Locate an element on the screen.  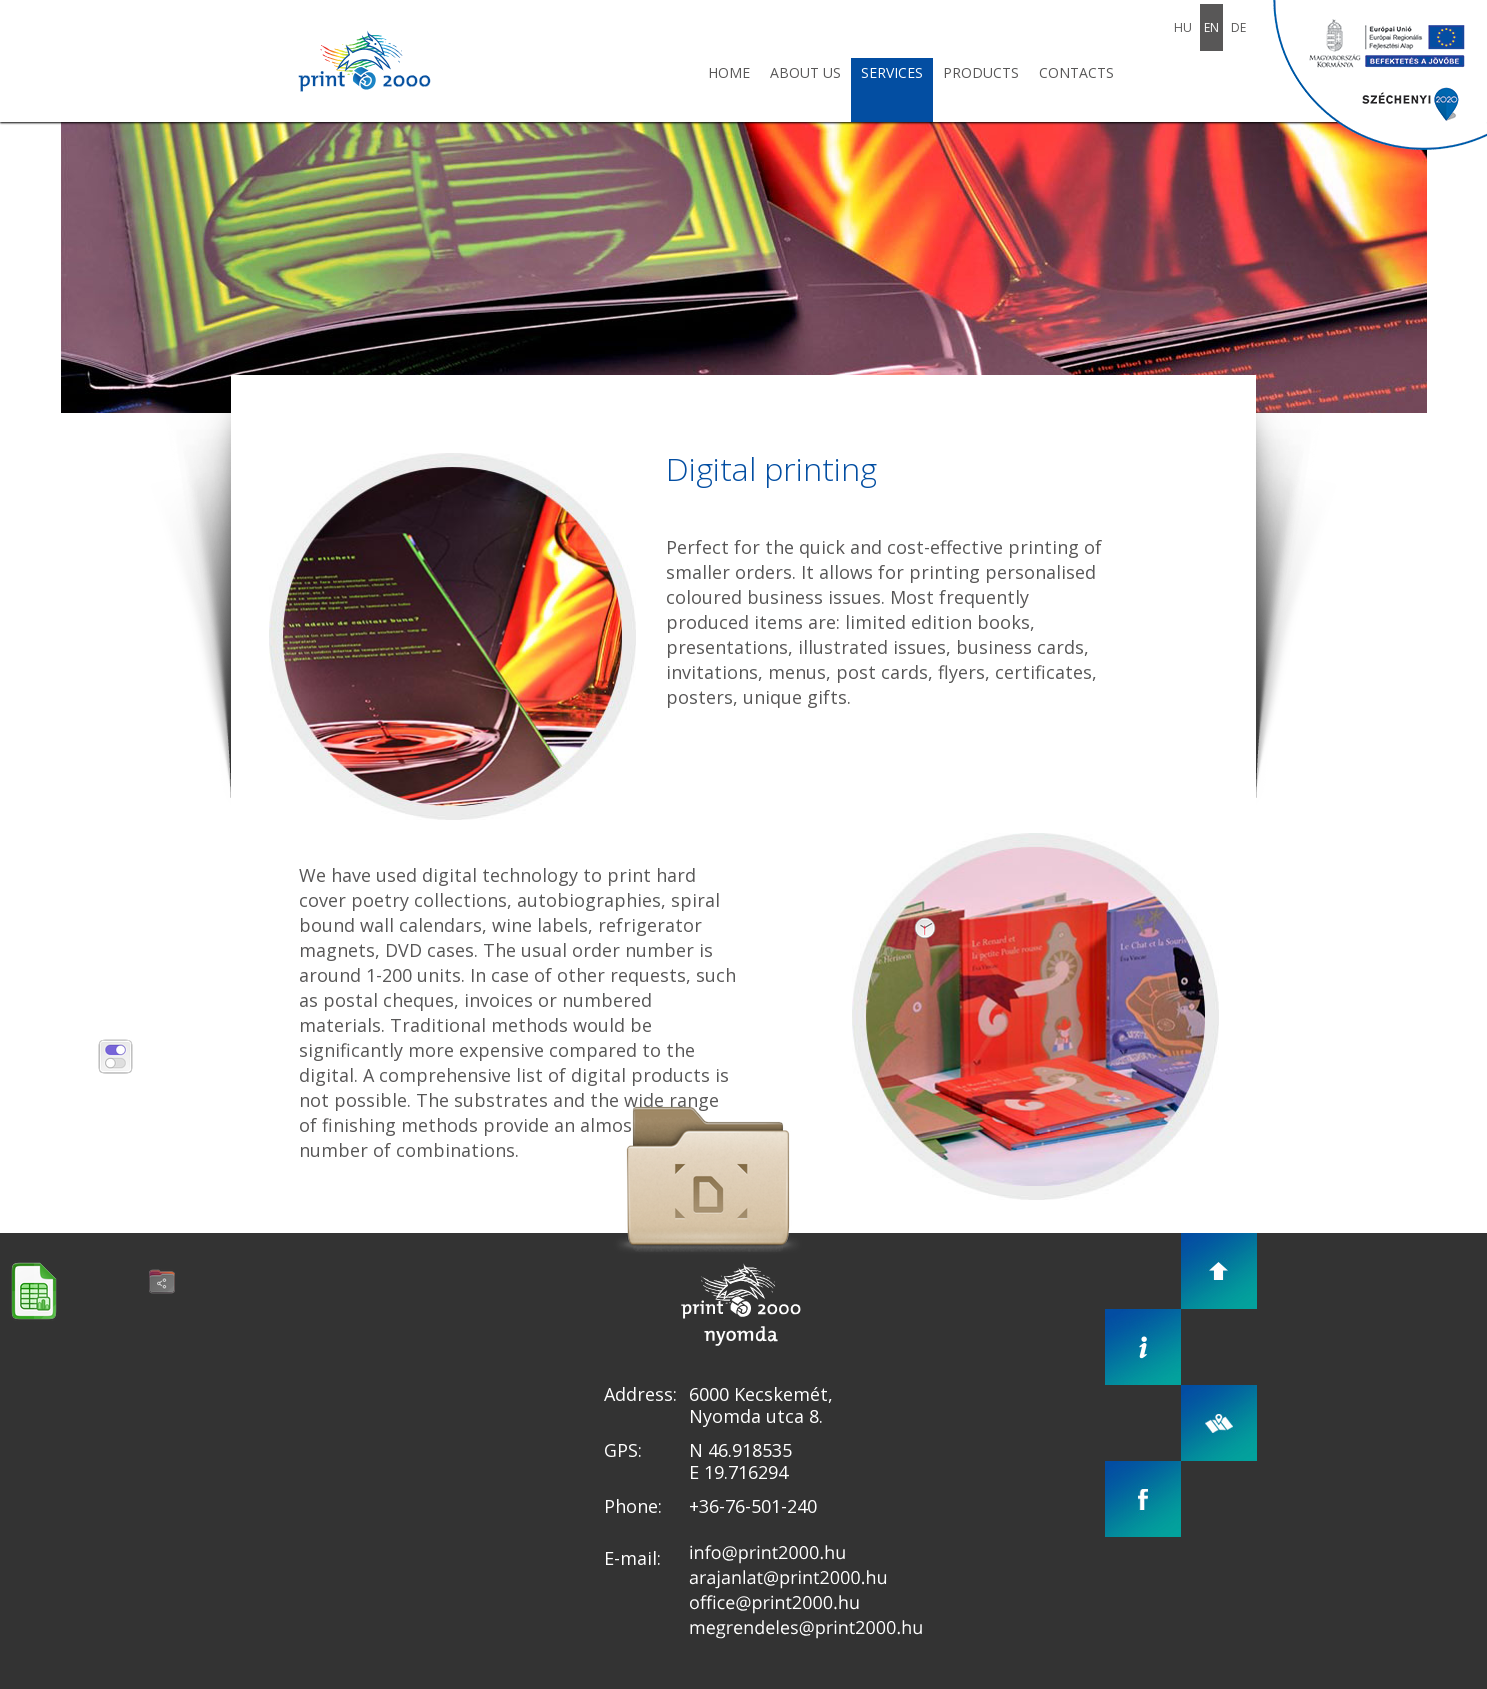
open gnome tweaks to customize system settings is located at coordinates (115, 1056).